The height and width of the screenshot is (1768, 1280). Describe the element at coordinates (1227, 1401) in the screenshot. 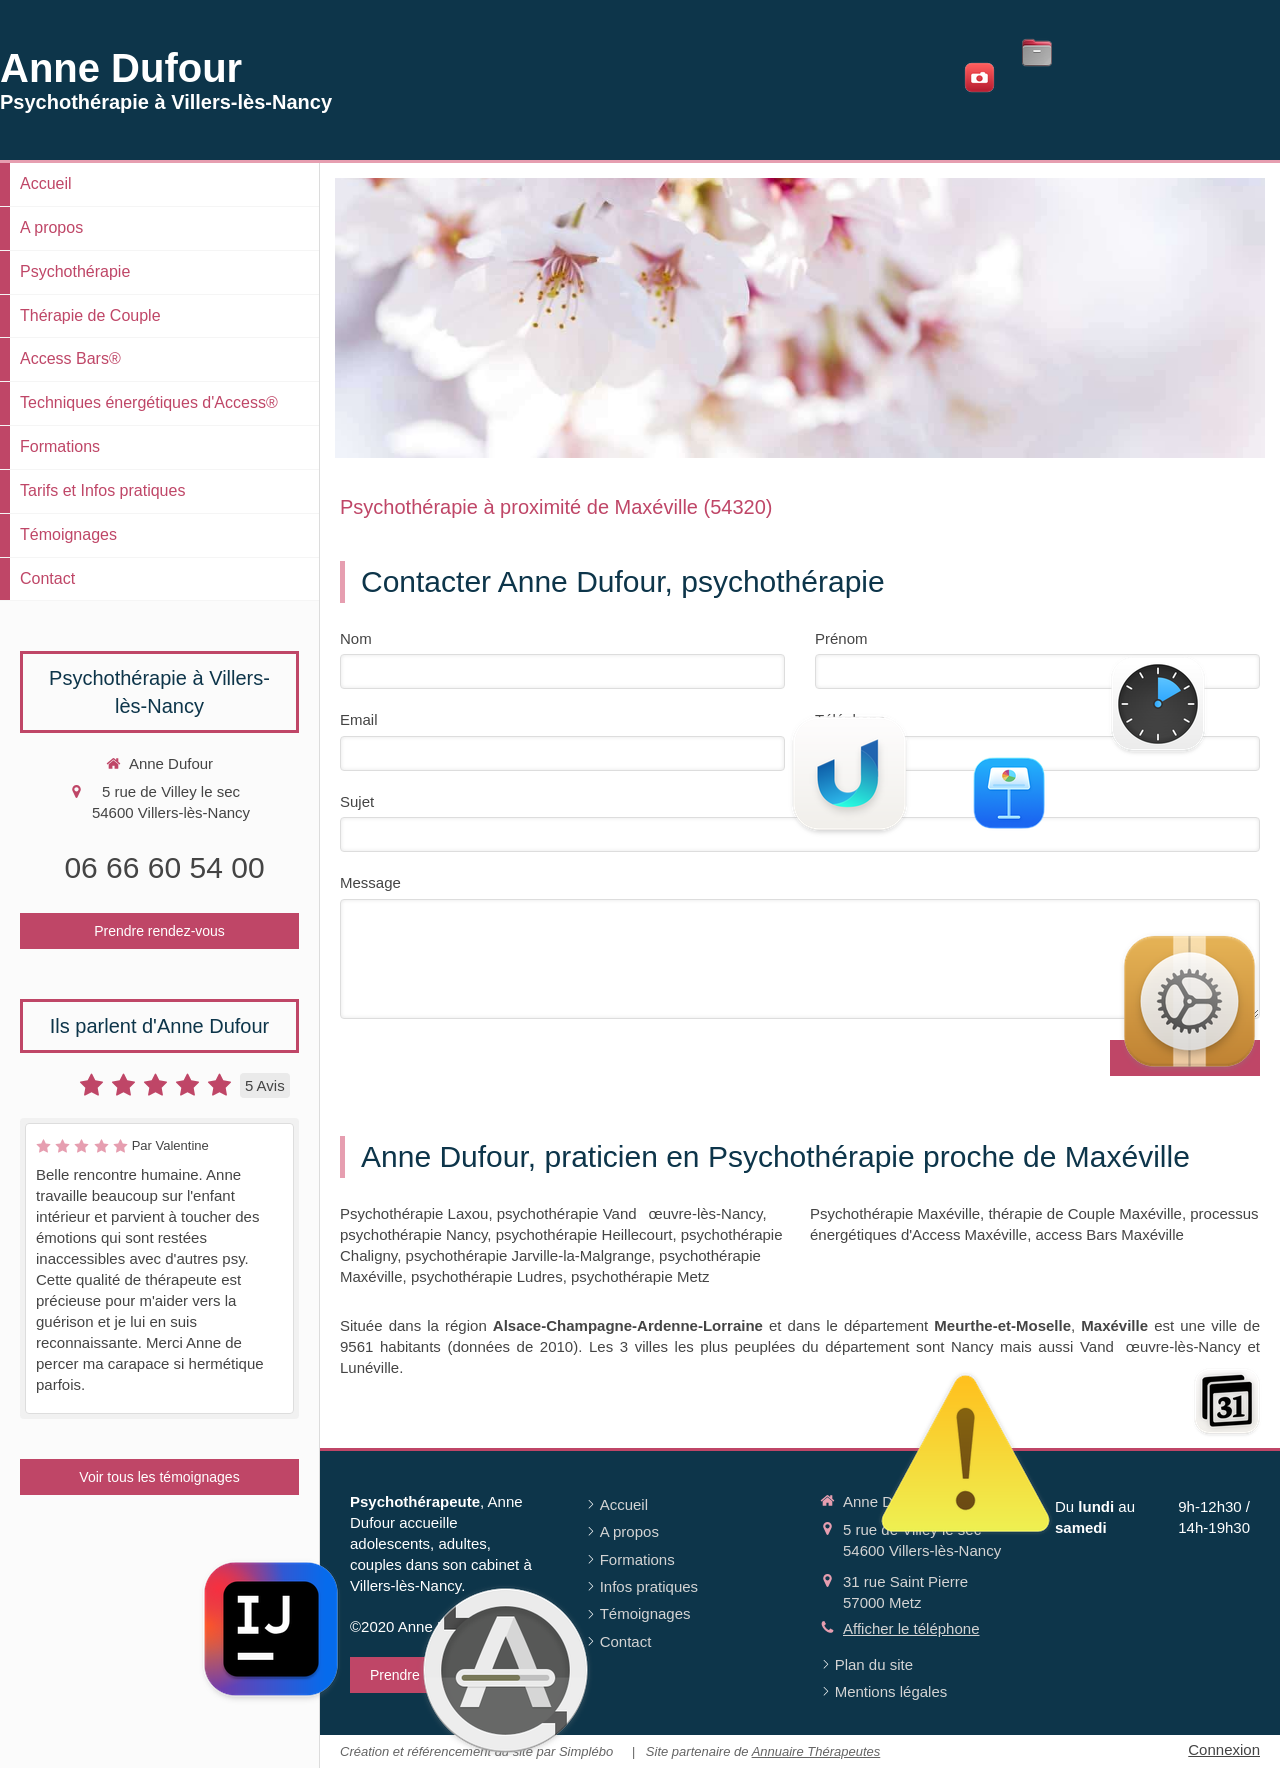

I see `open notion calendar app` at that location.